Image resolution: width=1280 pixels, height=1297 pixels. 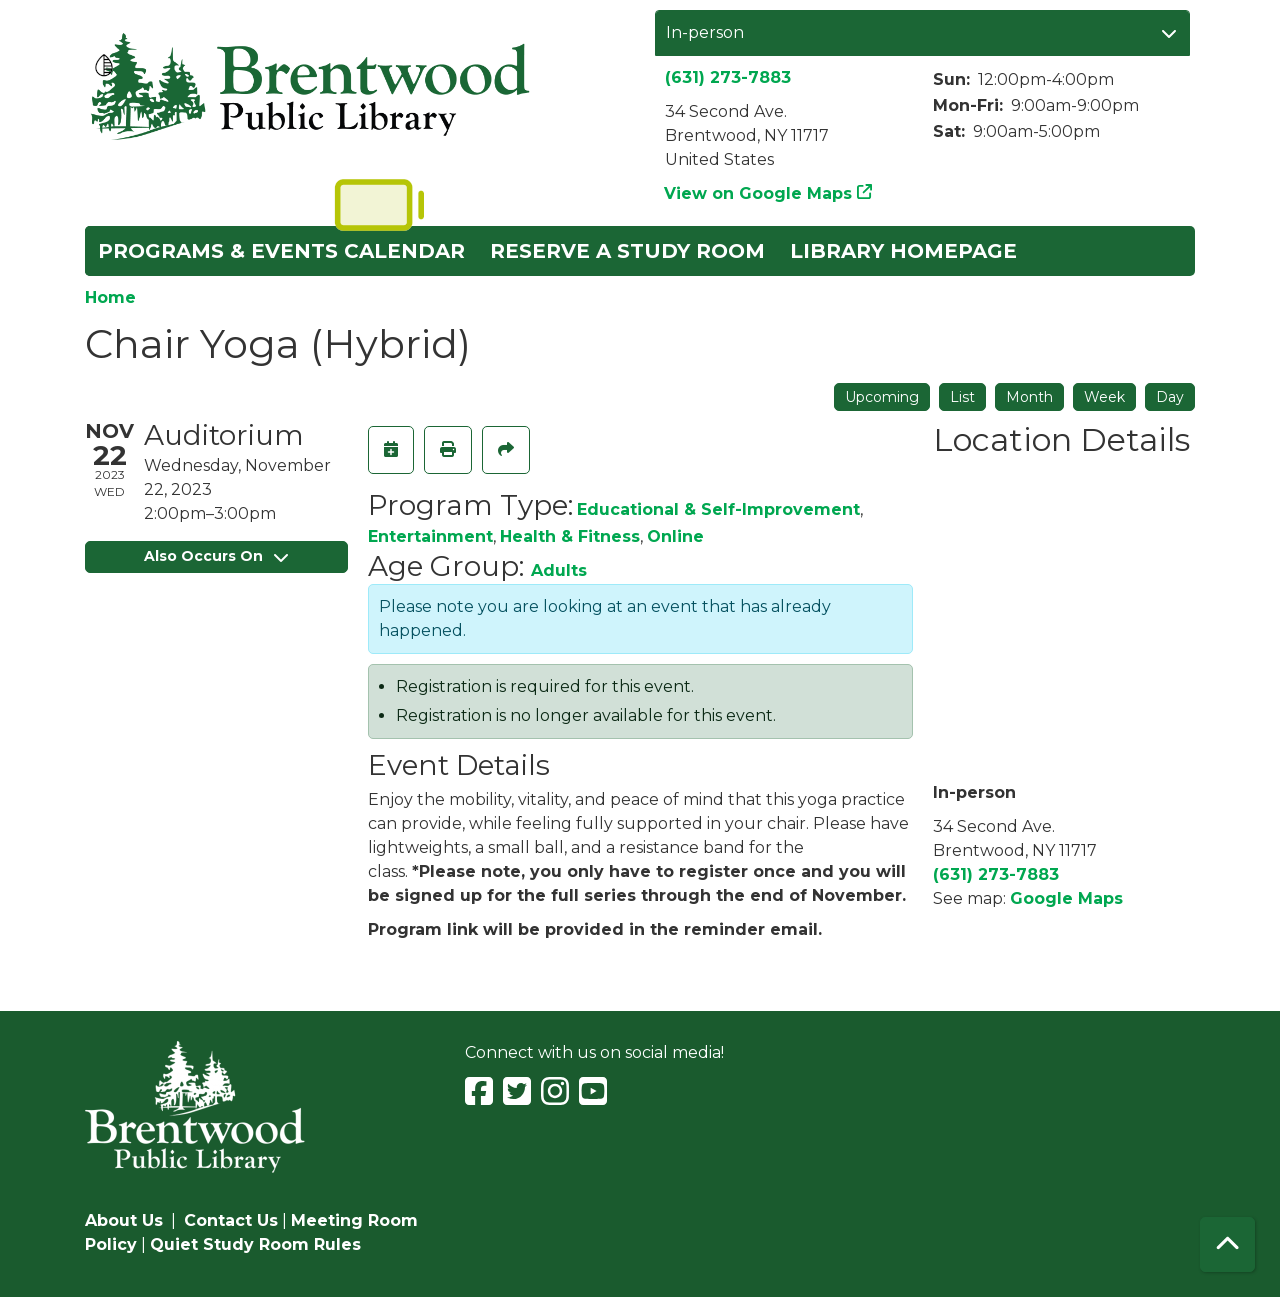 What do you see at coordinates (378, 205) in the screenshot?
I see `indicates battery is empty or depleted` at bounding box center [378, 205].